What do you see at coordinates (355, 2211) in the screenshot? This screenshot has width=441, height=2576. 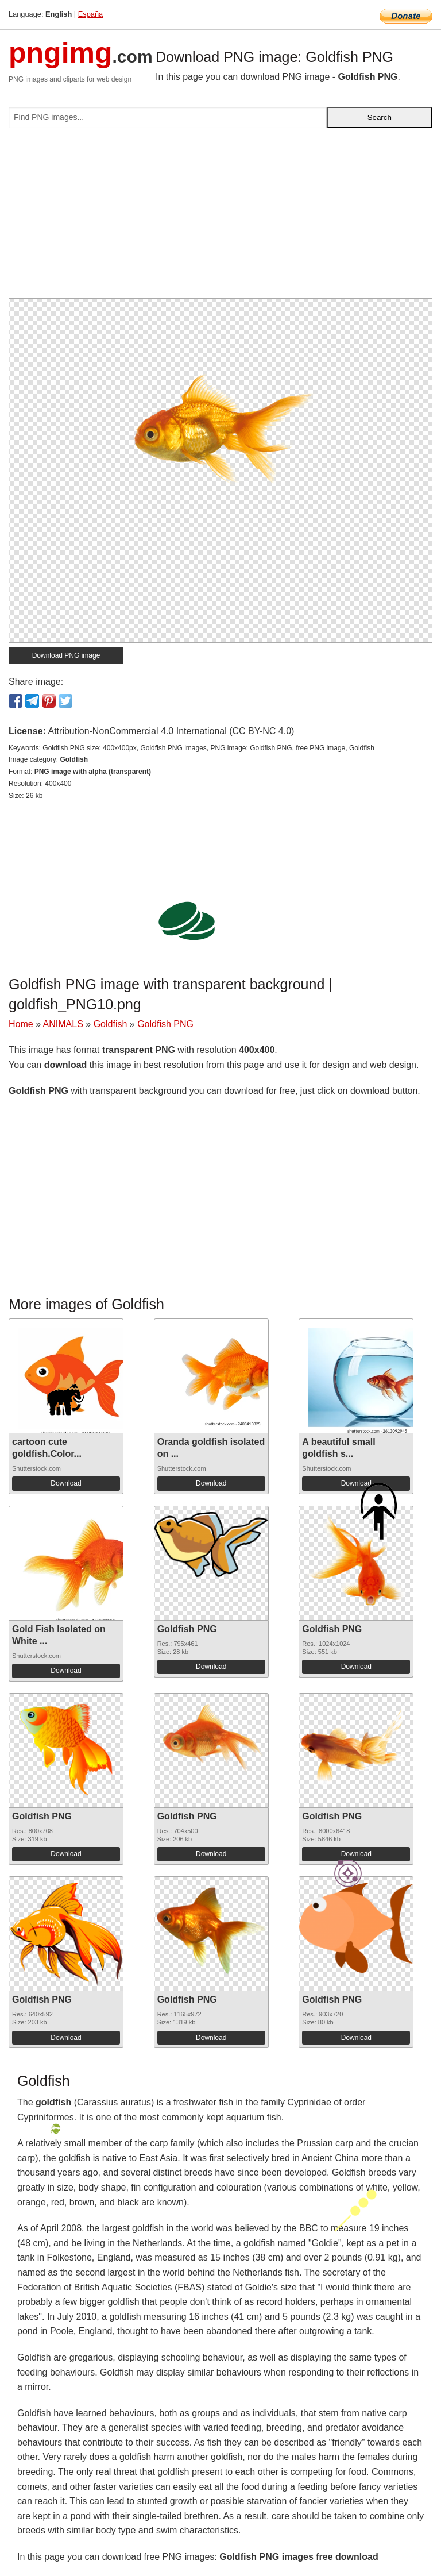 I see `Japanese dango food item in a restaurant or food delivery app` at bounding box center [355, 2211].